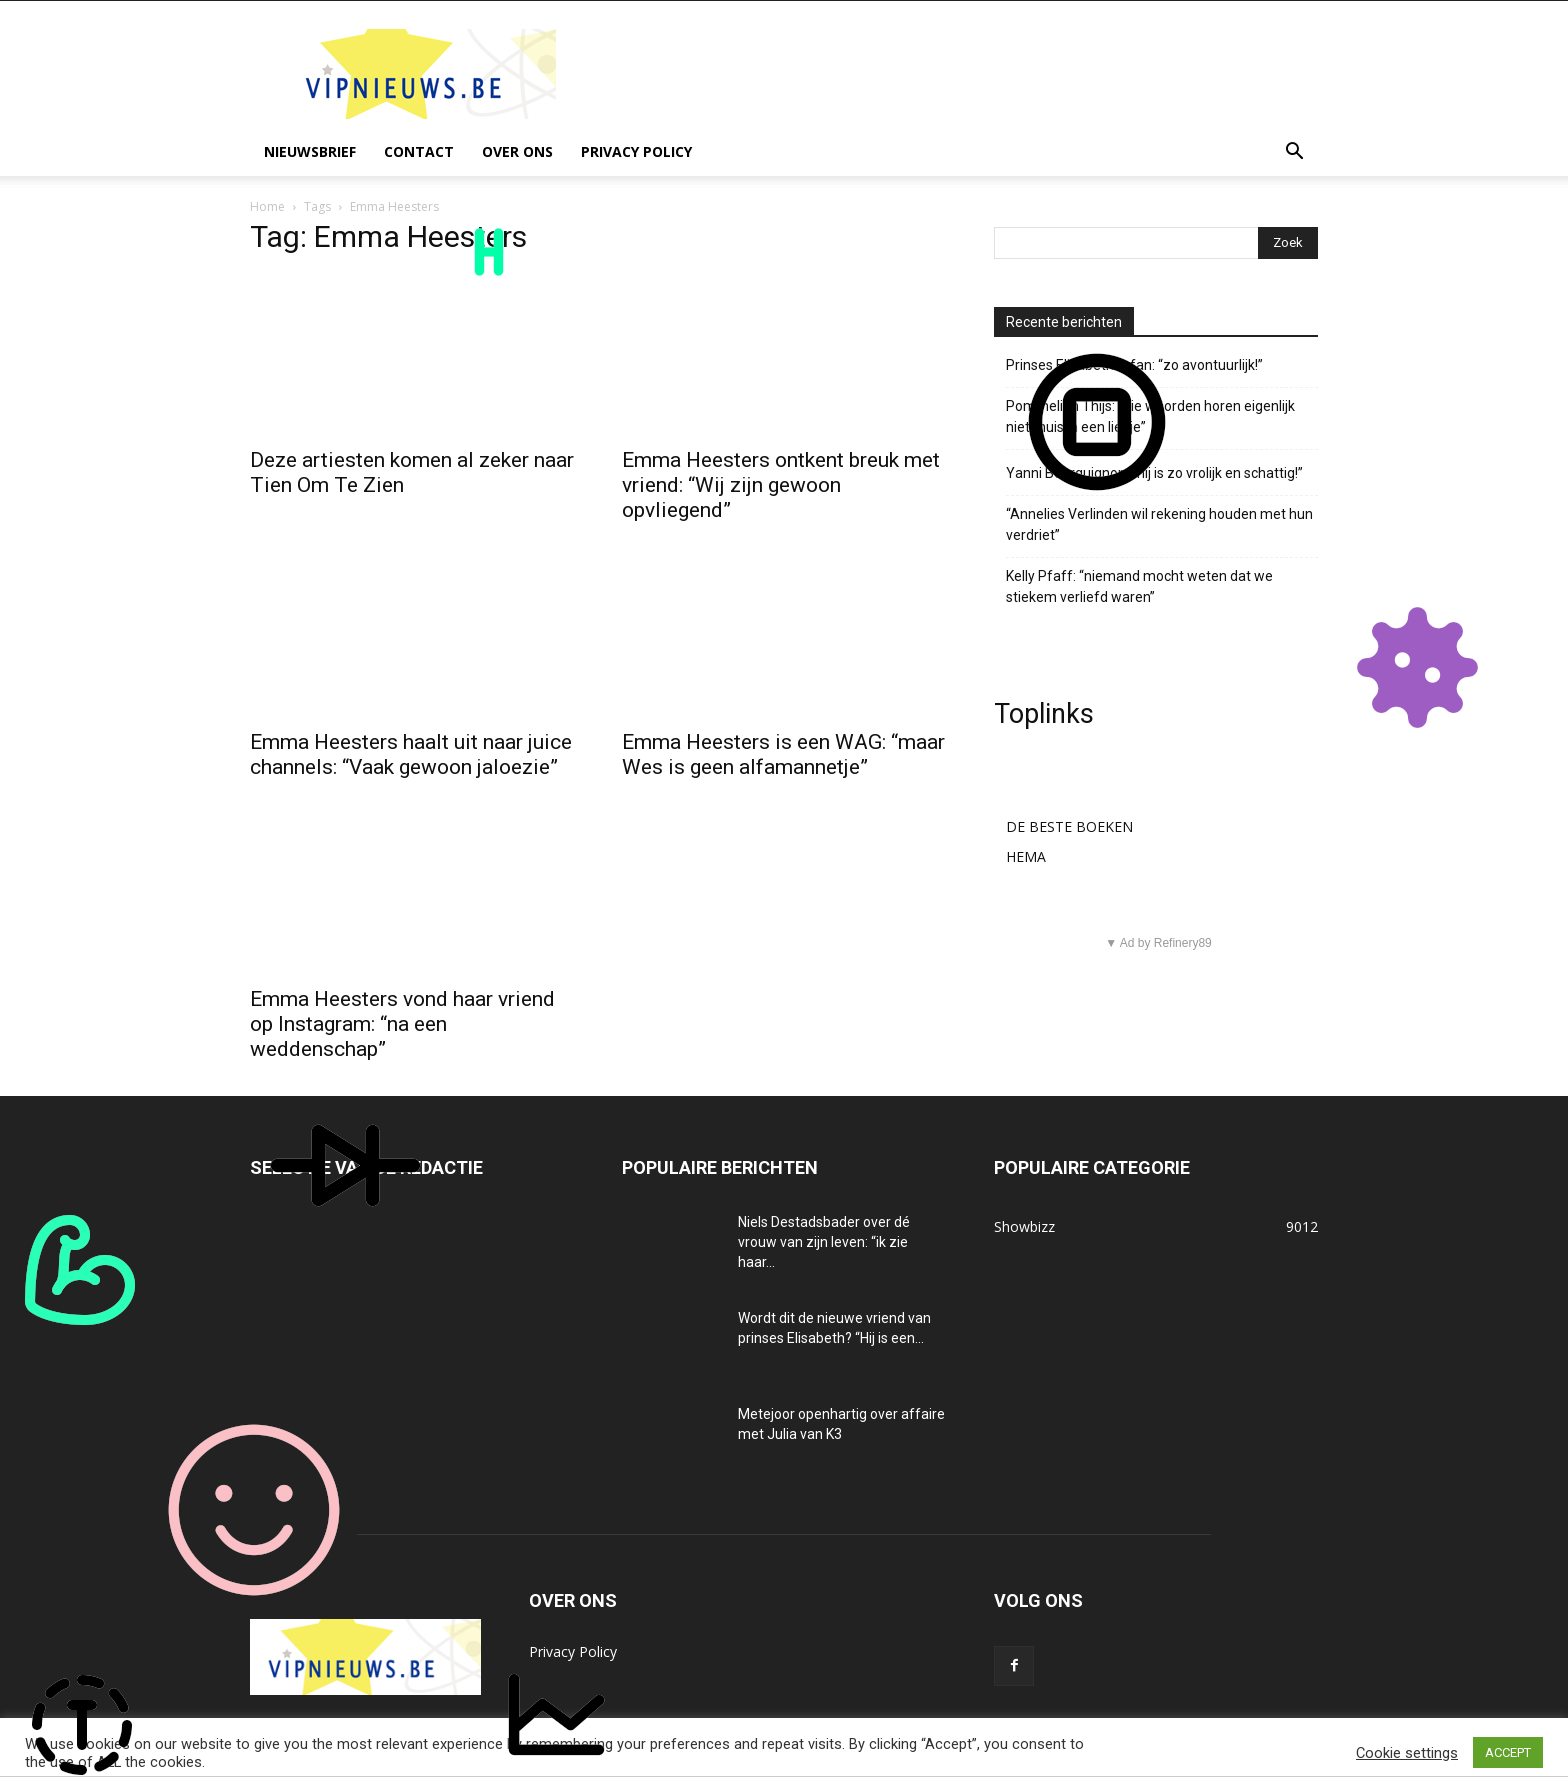 This screenshot has height=1787, width=1568. What do you see at coordinates (556, 1714) in the screenshot?
I see `view analytics or statistics` at bounding box center [556, 1714].